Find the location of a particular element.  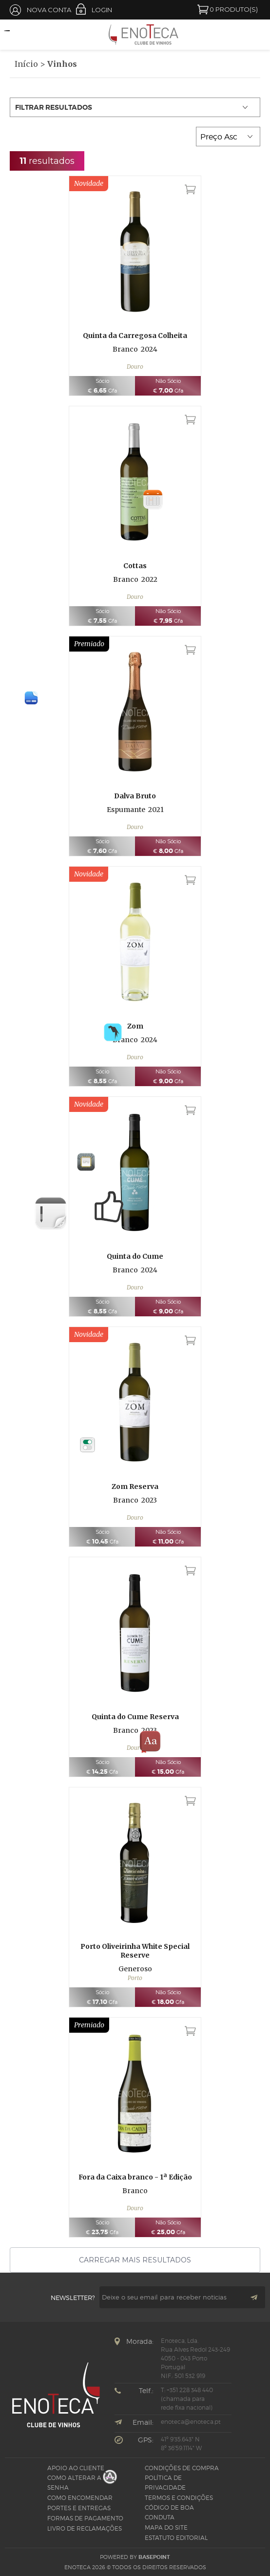

open calendar and tasks preferences is located at coordinates (153, 499).